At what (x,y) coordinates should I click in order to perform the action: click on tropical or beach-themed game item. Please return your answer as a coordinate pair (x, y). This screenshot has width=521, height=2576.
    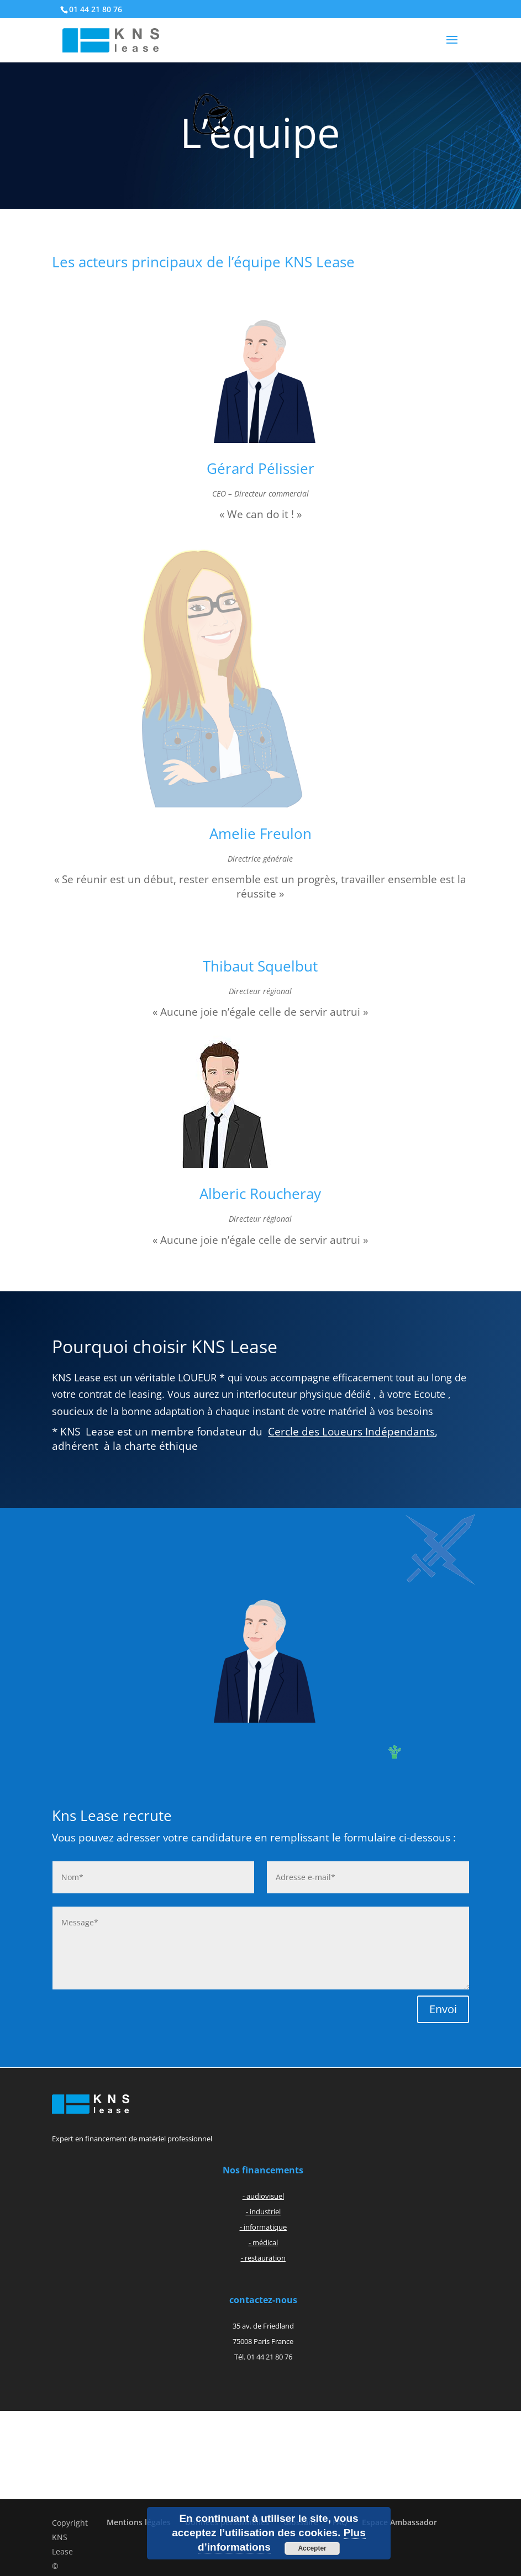
    Looking at the image, I should click on (213, 114).